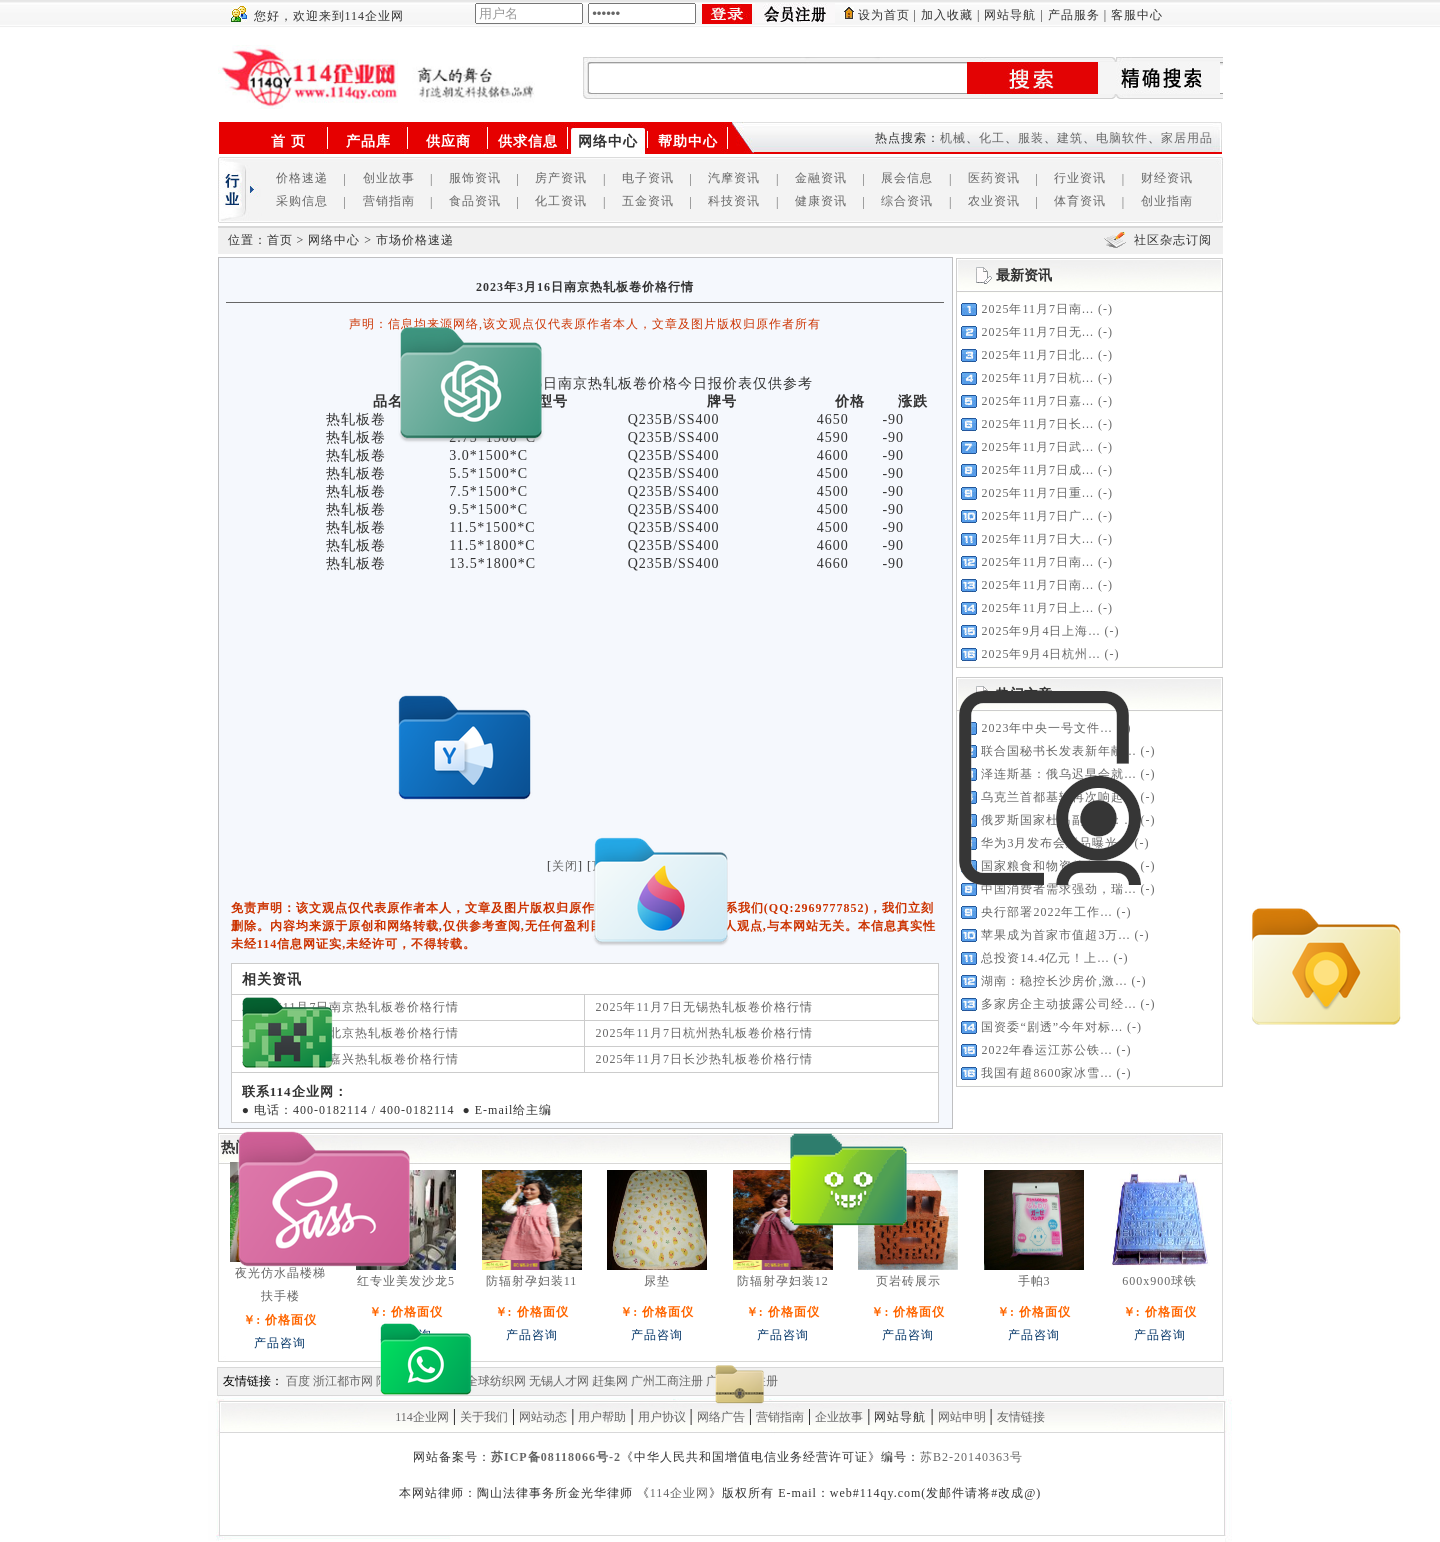 This screenshot has width=1440, height=1542. Describe the element at coordinates (470, 386) in the screenshot. I see `open folder containing ChatGPT-related files` at that location.